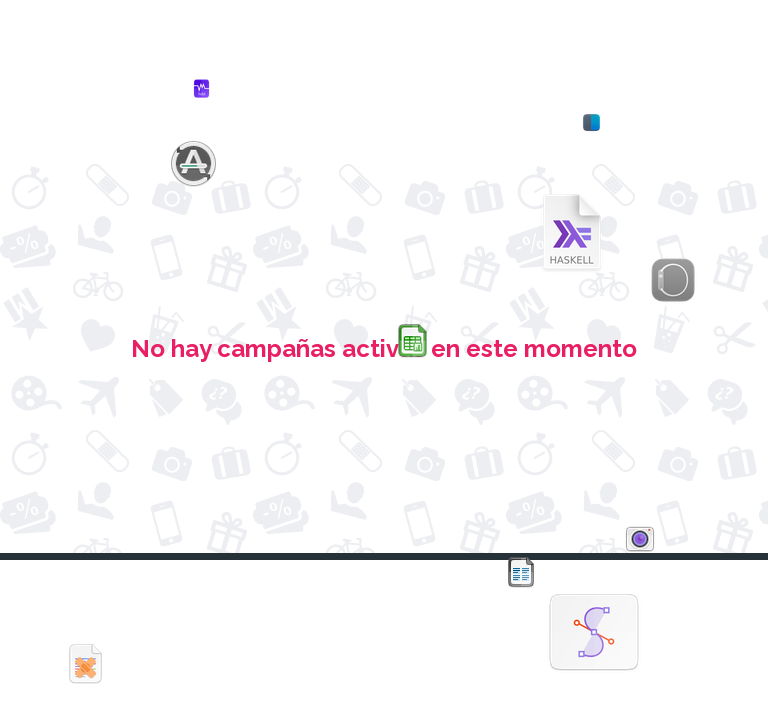 The width and height of the screenshot is (768, 720). What do you see at coordinates (673, 280) in the screenshot?
I see `open the Apple Watch companion app` at bounding box center [673, 280].